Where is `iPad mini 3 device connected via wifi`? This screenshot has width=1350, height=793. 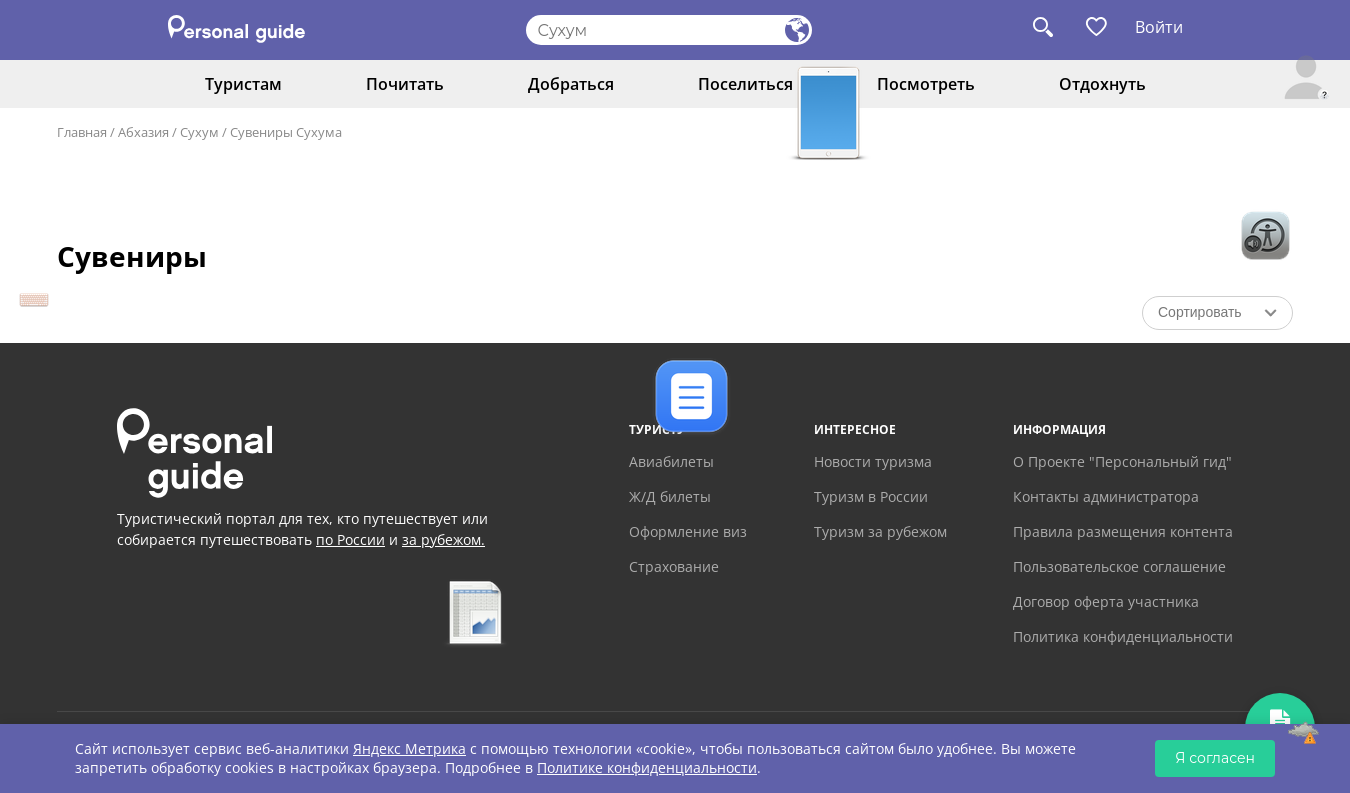 iPad mini 3 device connected via wifi is located at coordinates (828, 104).